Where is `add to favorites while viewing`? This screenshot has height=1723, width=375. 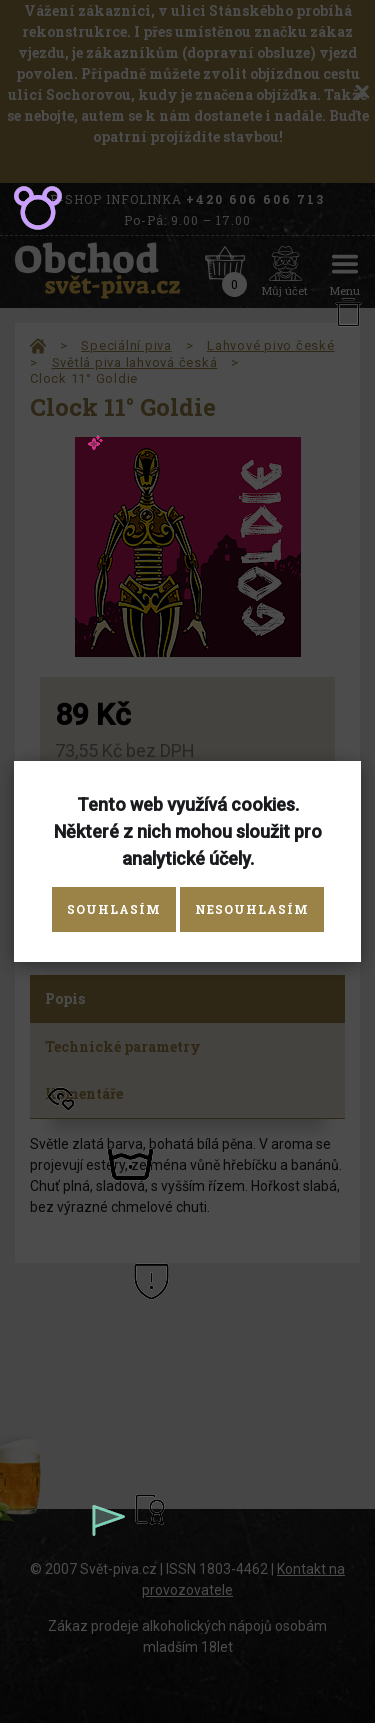
add to favorites while viewing is located at coordinates (60, 1096).